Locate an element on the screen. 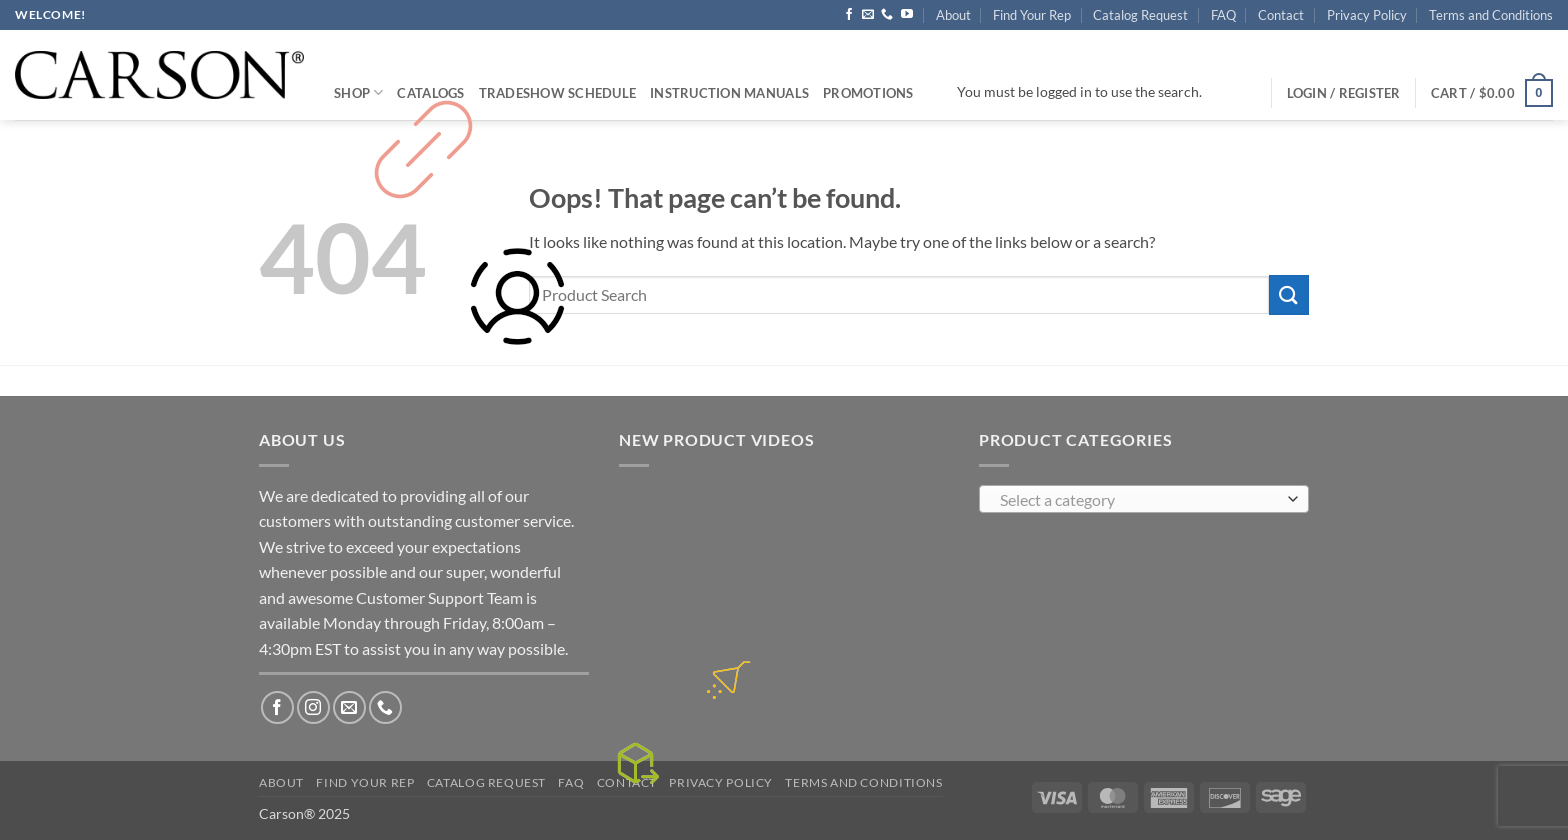 The image size is (1568, 840). incomplete or pending user profile is located at coordinates (517, 296).